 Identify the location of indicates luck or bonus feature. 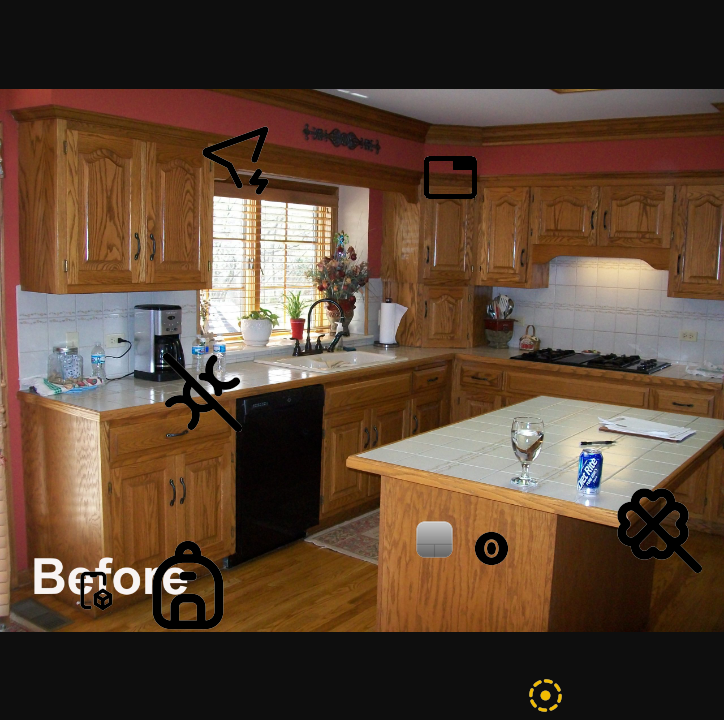
(657, 528).